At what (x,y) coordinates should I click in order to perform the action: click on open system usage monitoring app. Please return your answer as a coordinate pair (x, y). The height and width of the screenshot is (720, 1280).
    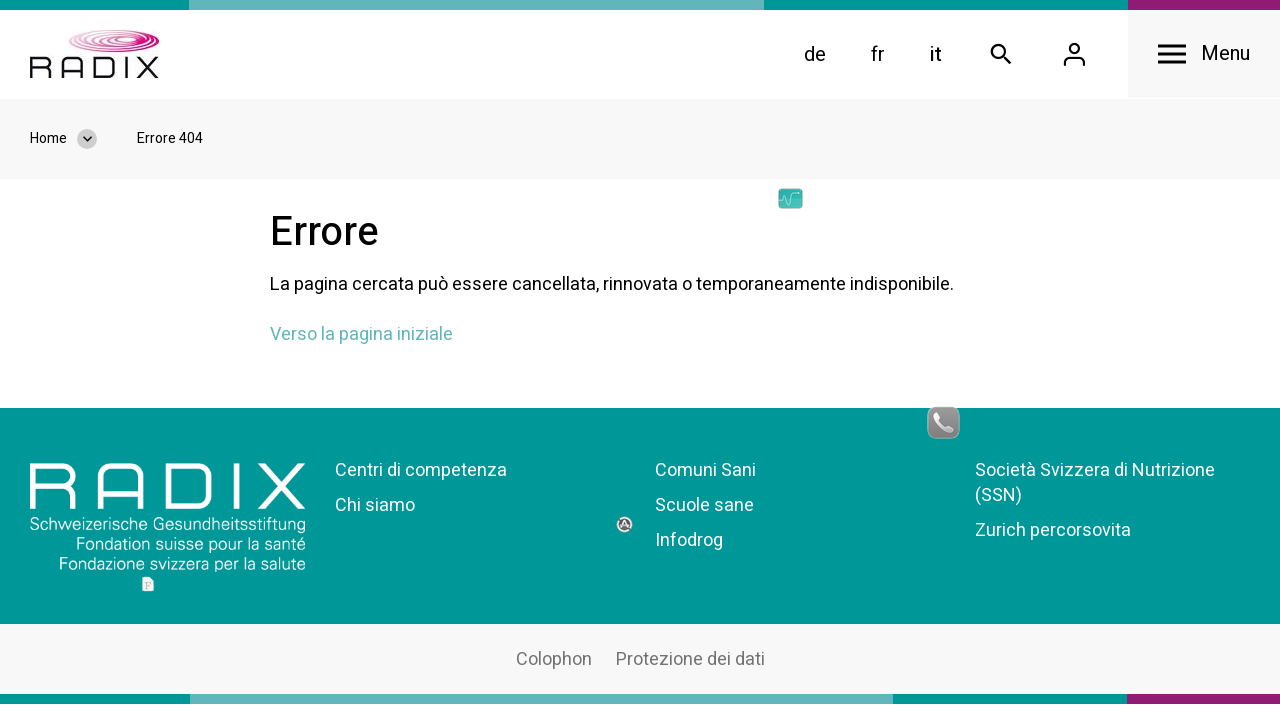
    Looking at the image, I should click on (790, 198).